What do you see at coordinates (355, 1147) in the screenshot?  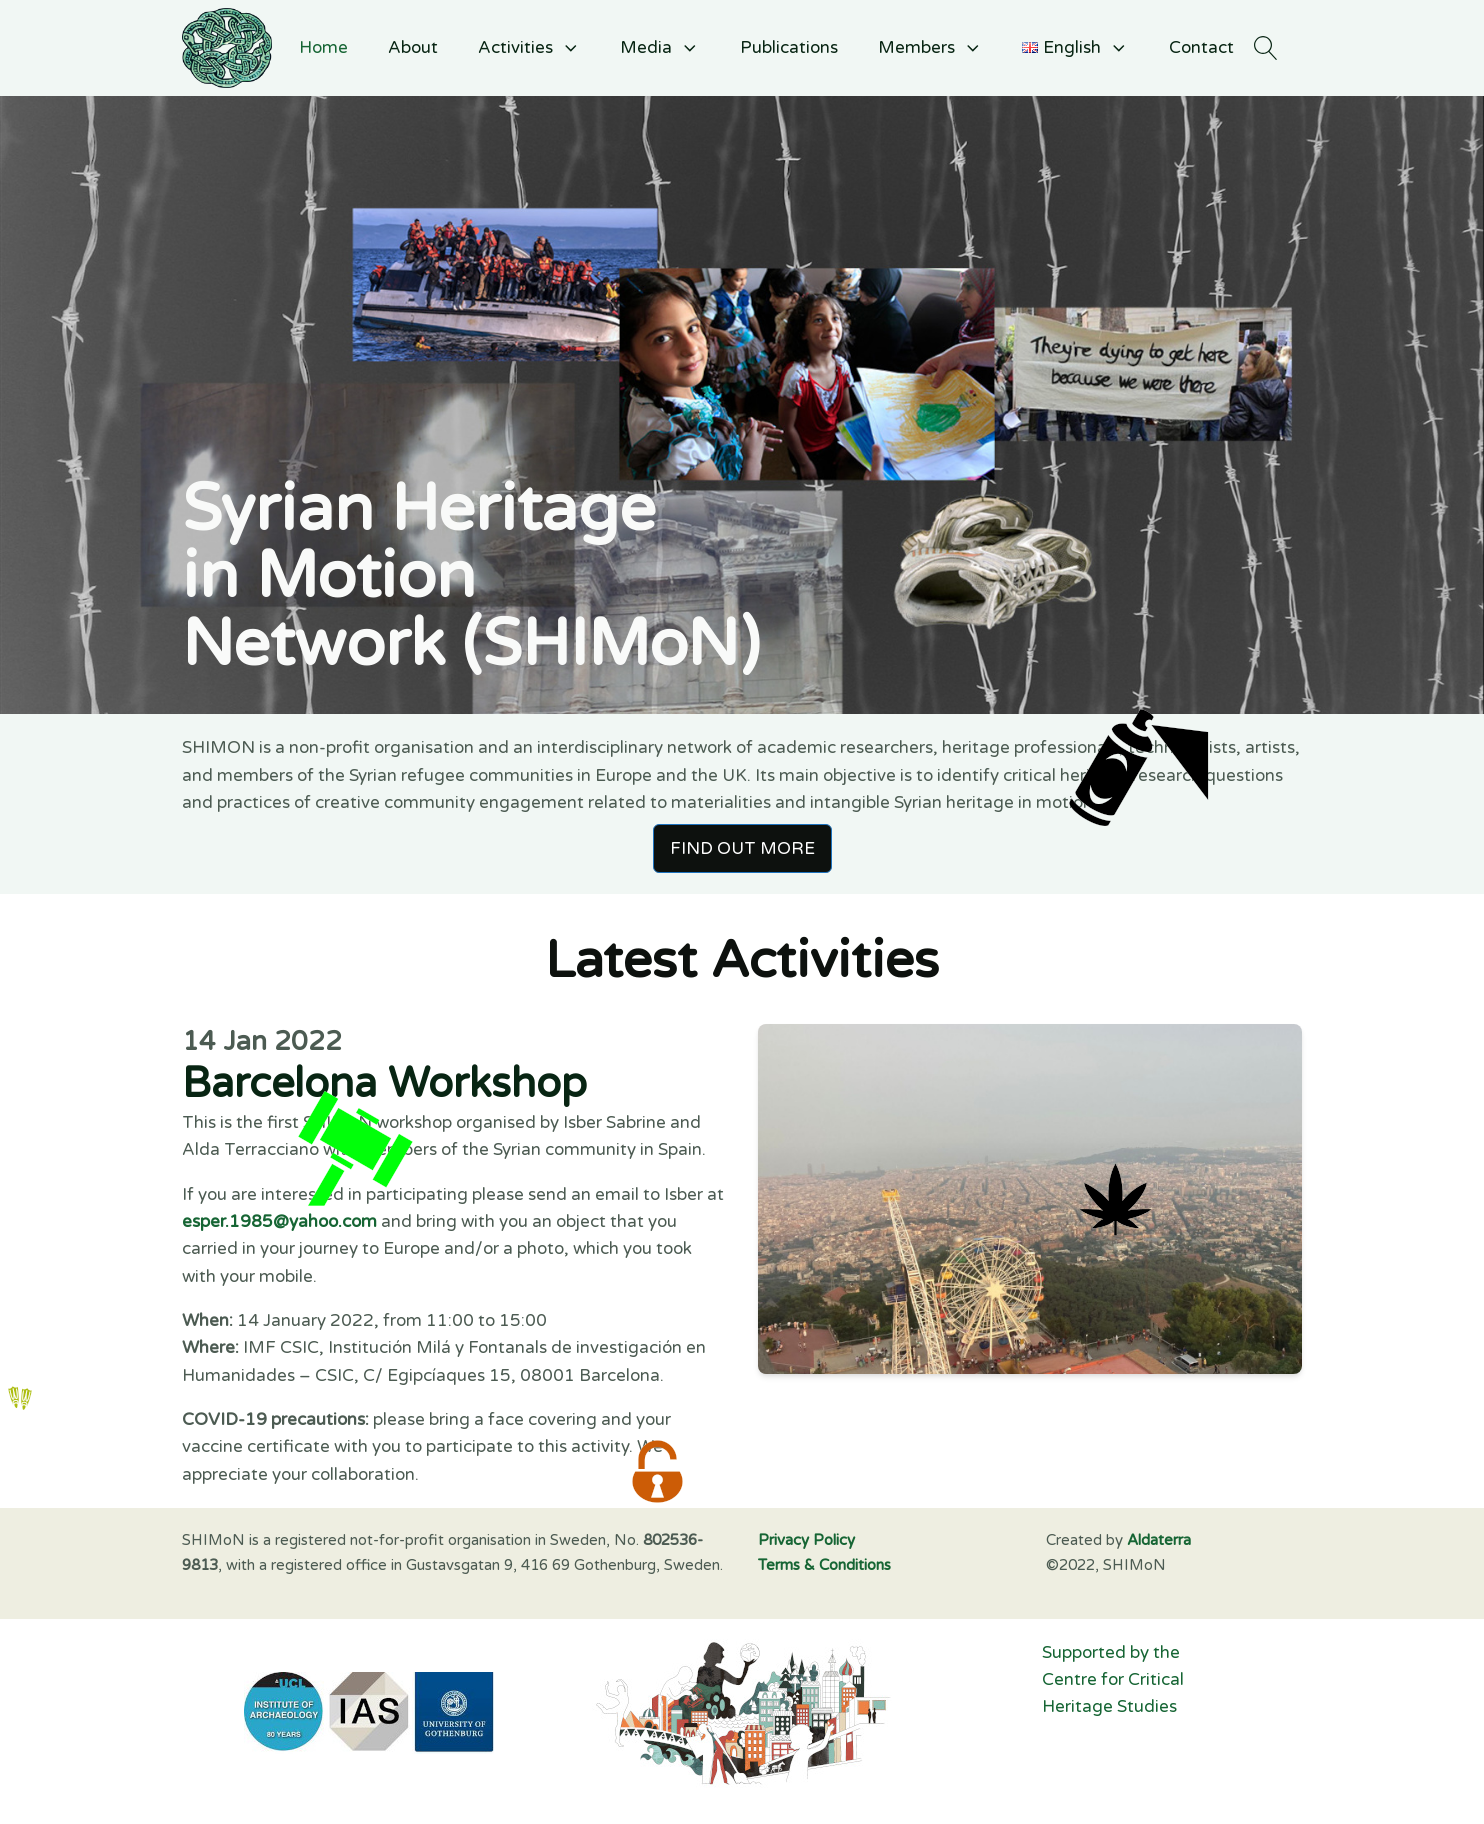 I see `access legal or court-related features` at bounding box center [355, 1147].